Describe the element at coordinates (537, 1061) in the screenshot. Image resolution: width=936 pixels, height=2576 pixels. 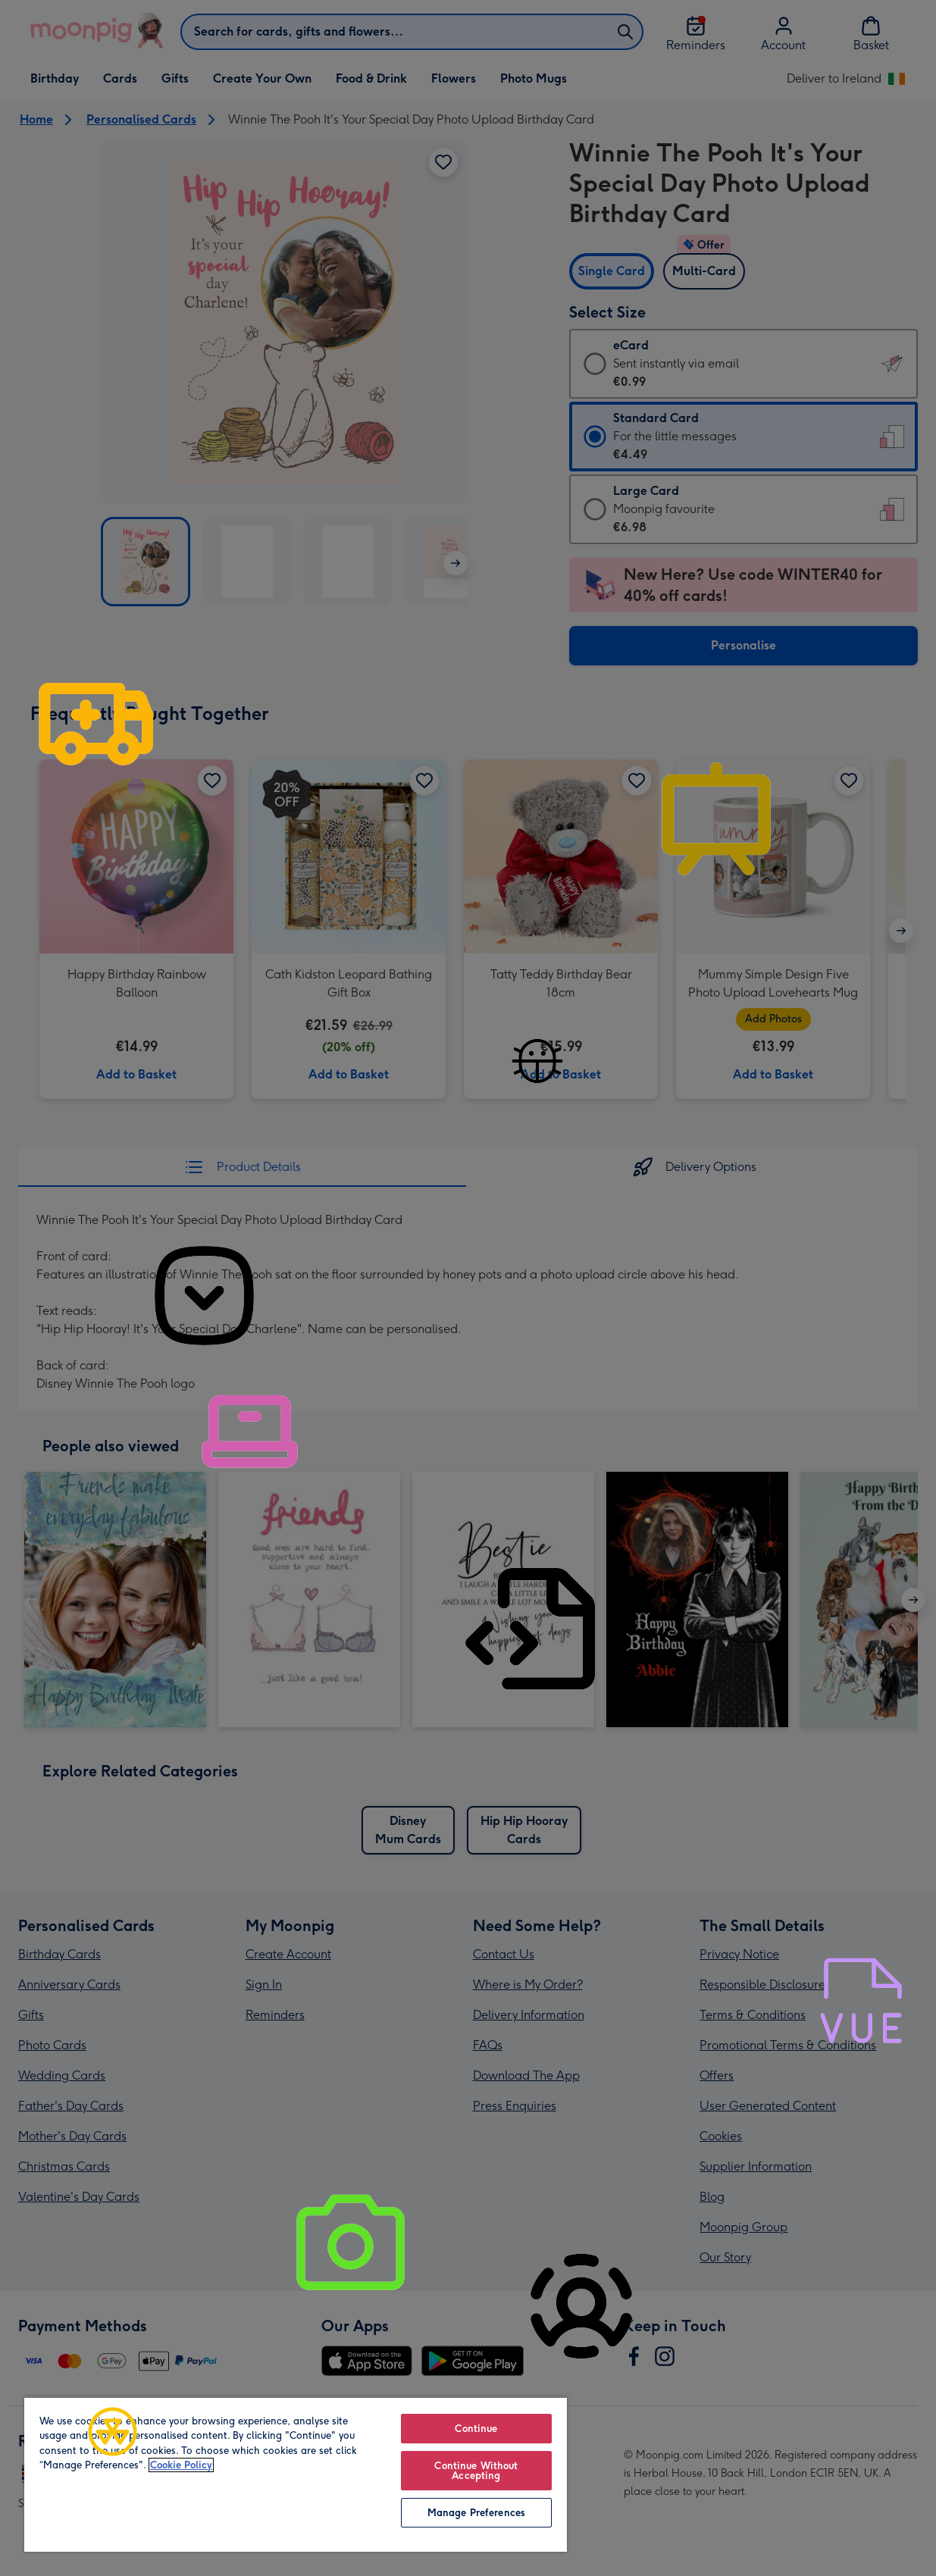
I see `report a bug or issue` at that location.